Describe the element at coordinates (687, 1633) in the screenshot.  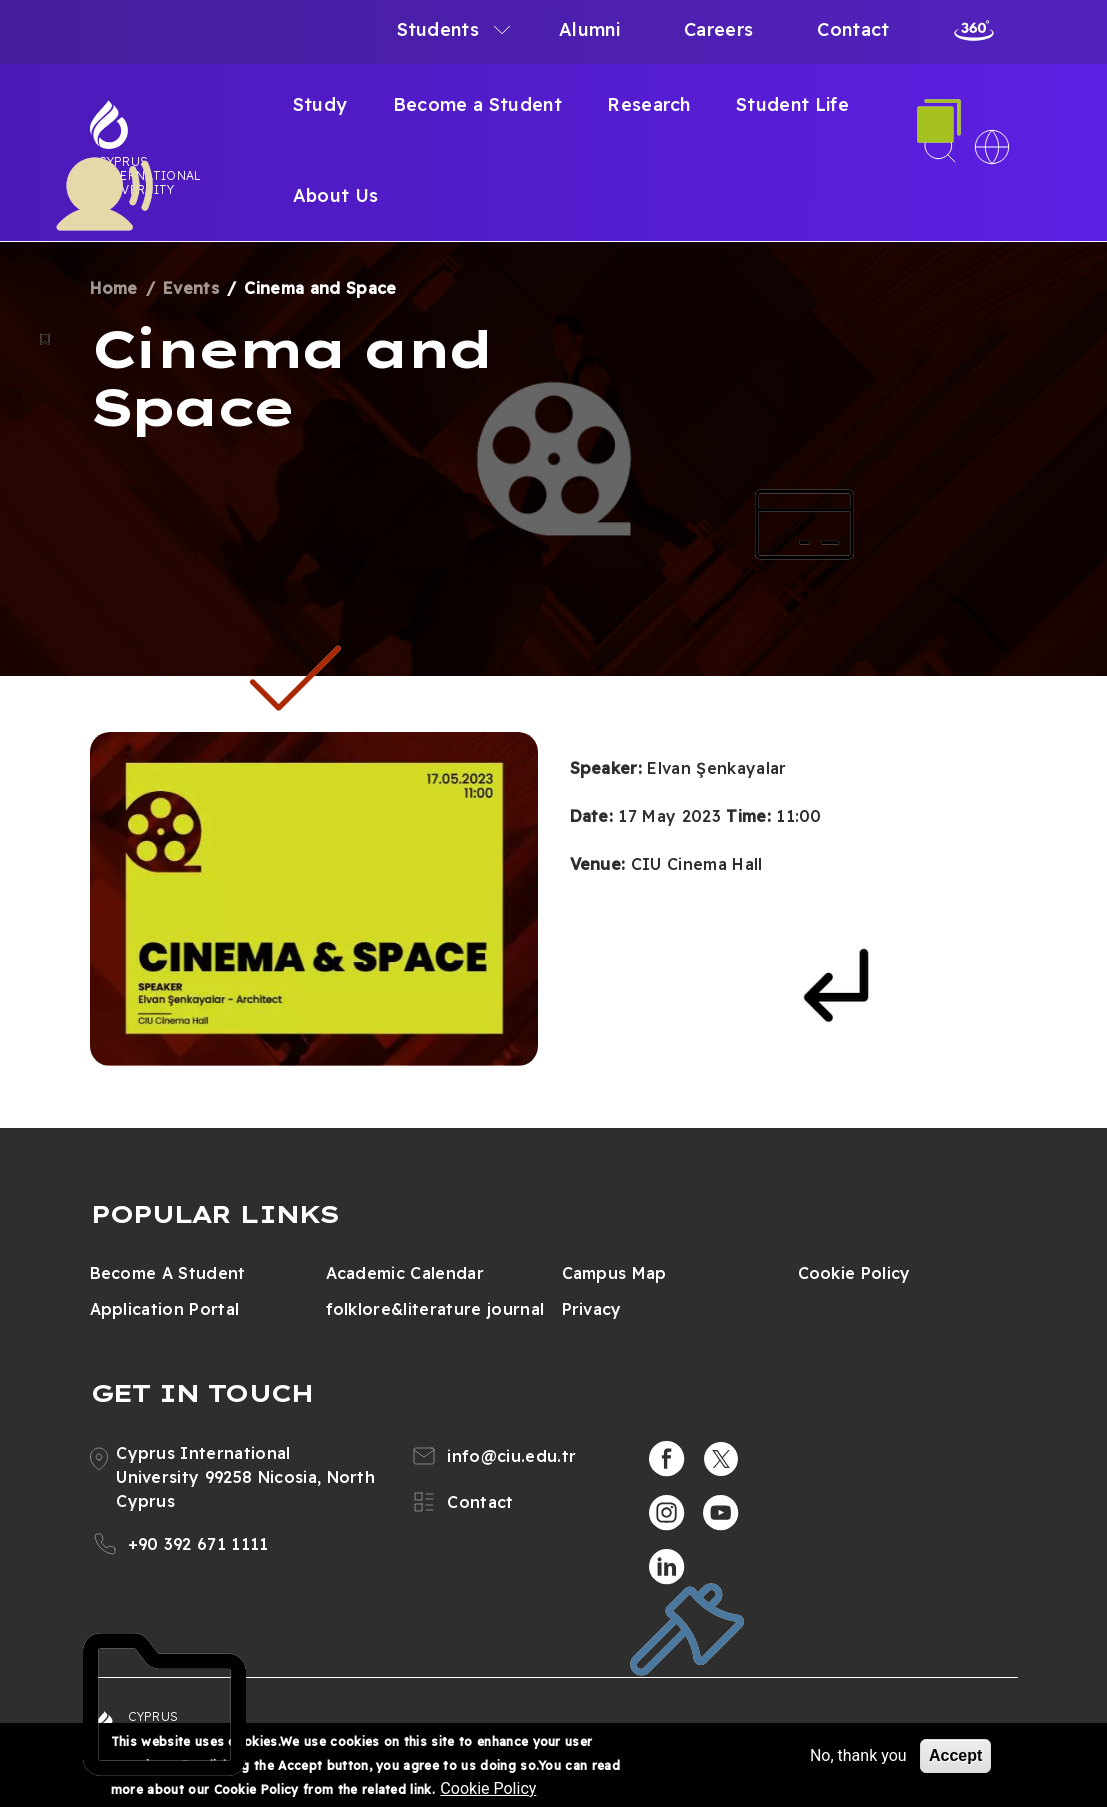
I see `tool or equipment category` at that location.